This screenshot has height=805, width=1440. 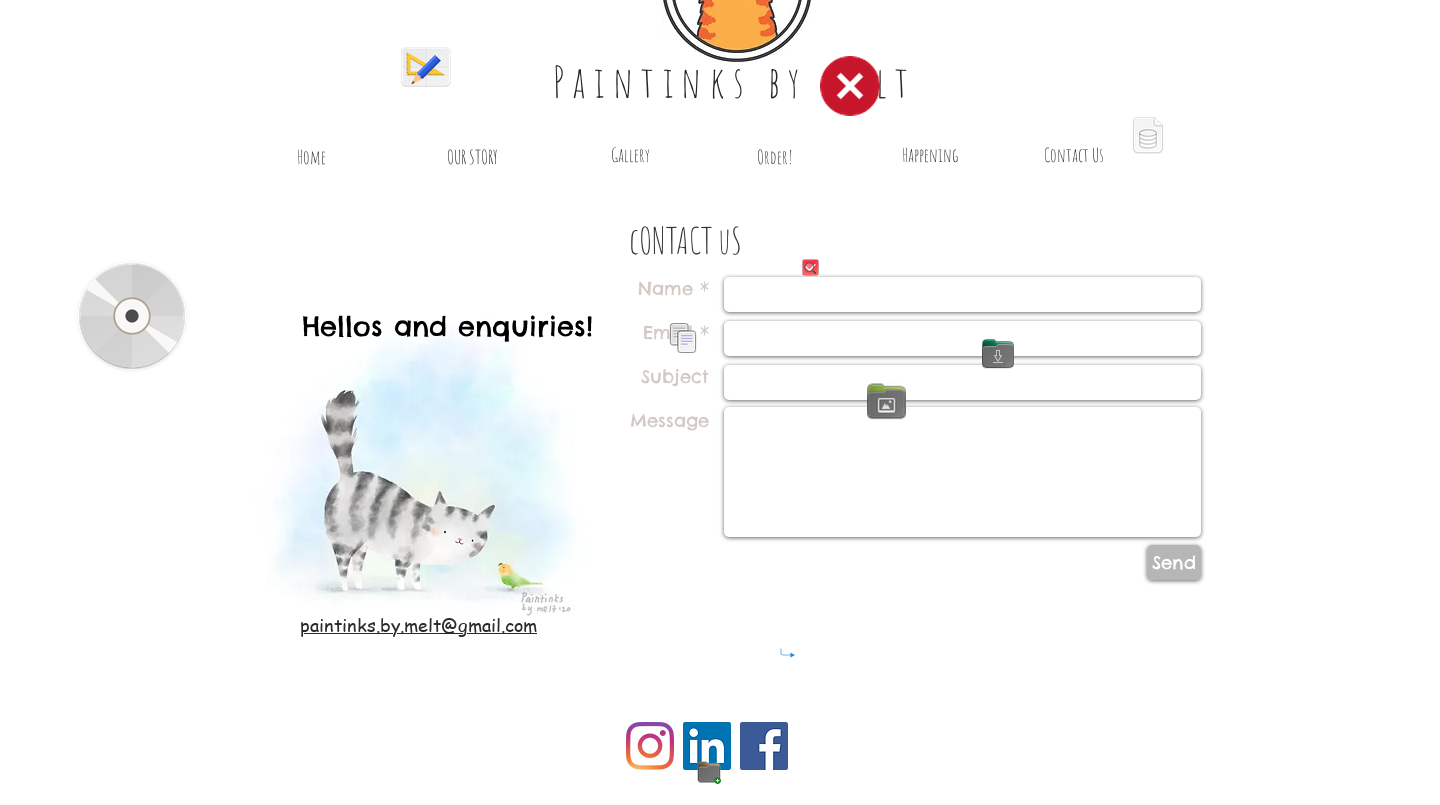 What do you see at coordinates (788, 652) in the screenshot?
I see `forward this email to another recipient` at bounding box center [788, 652].